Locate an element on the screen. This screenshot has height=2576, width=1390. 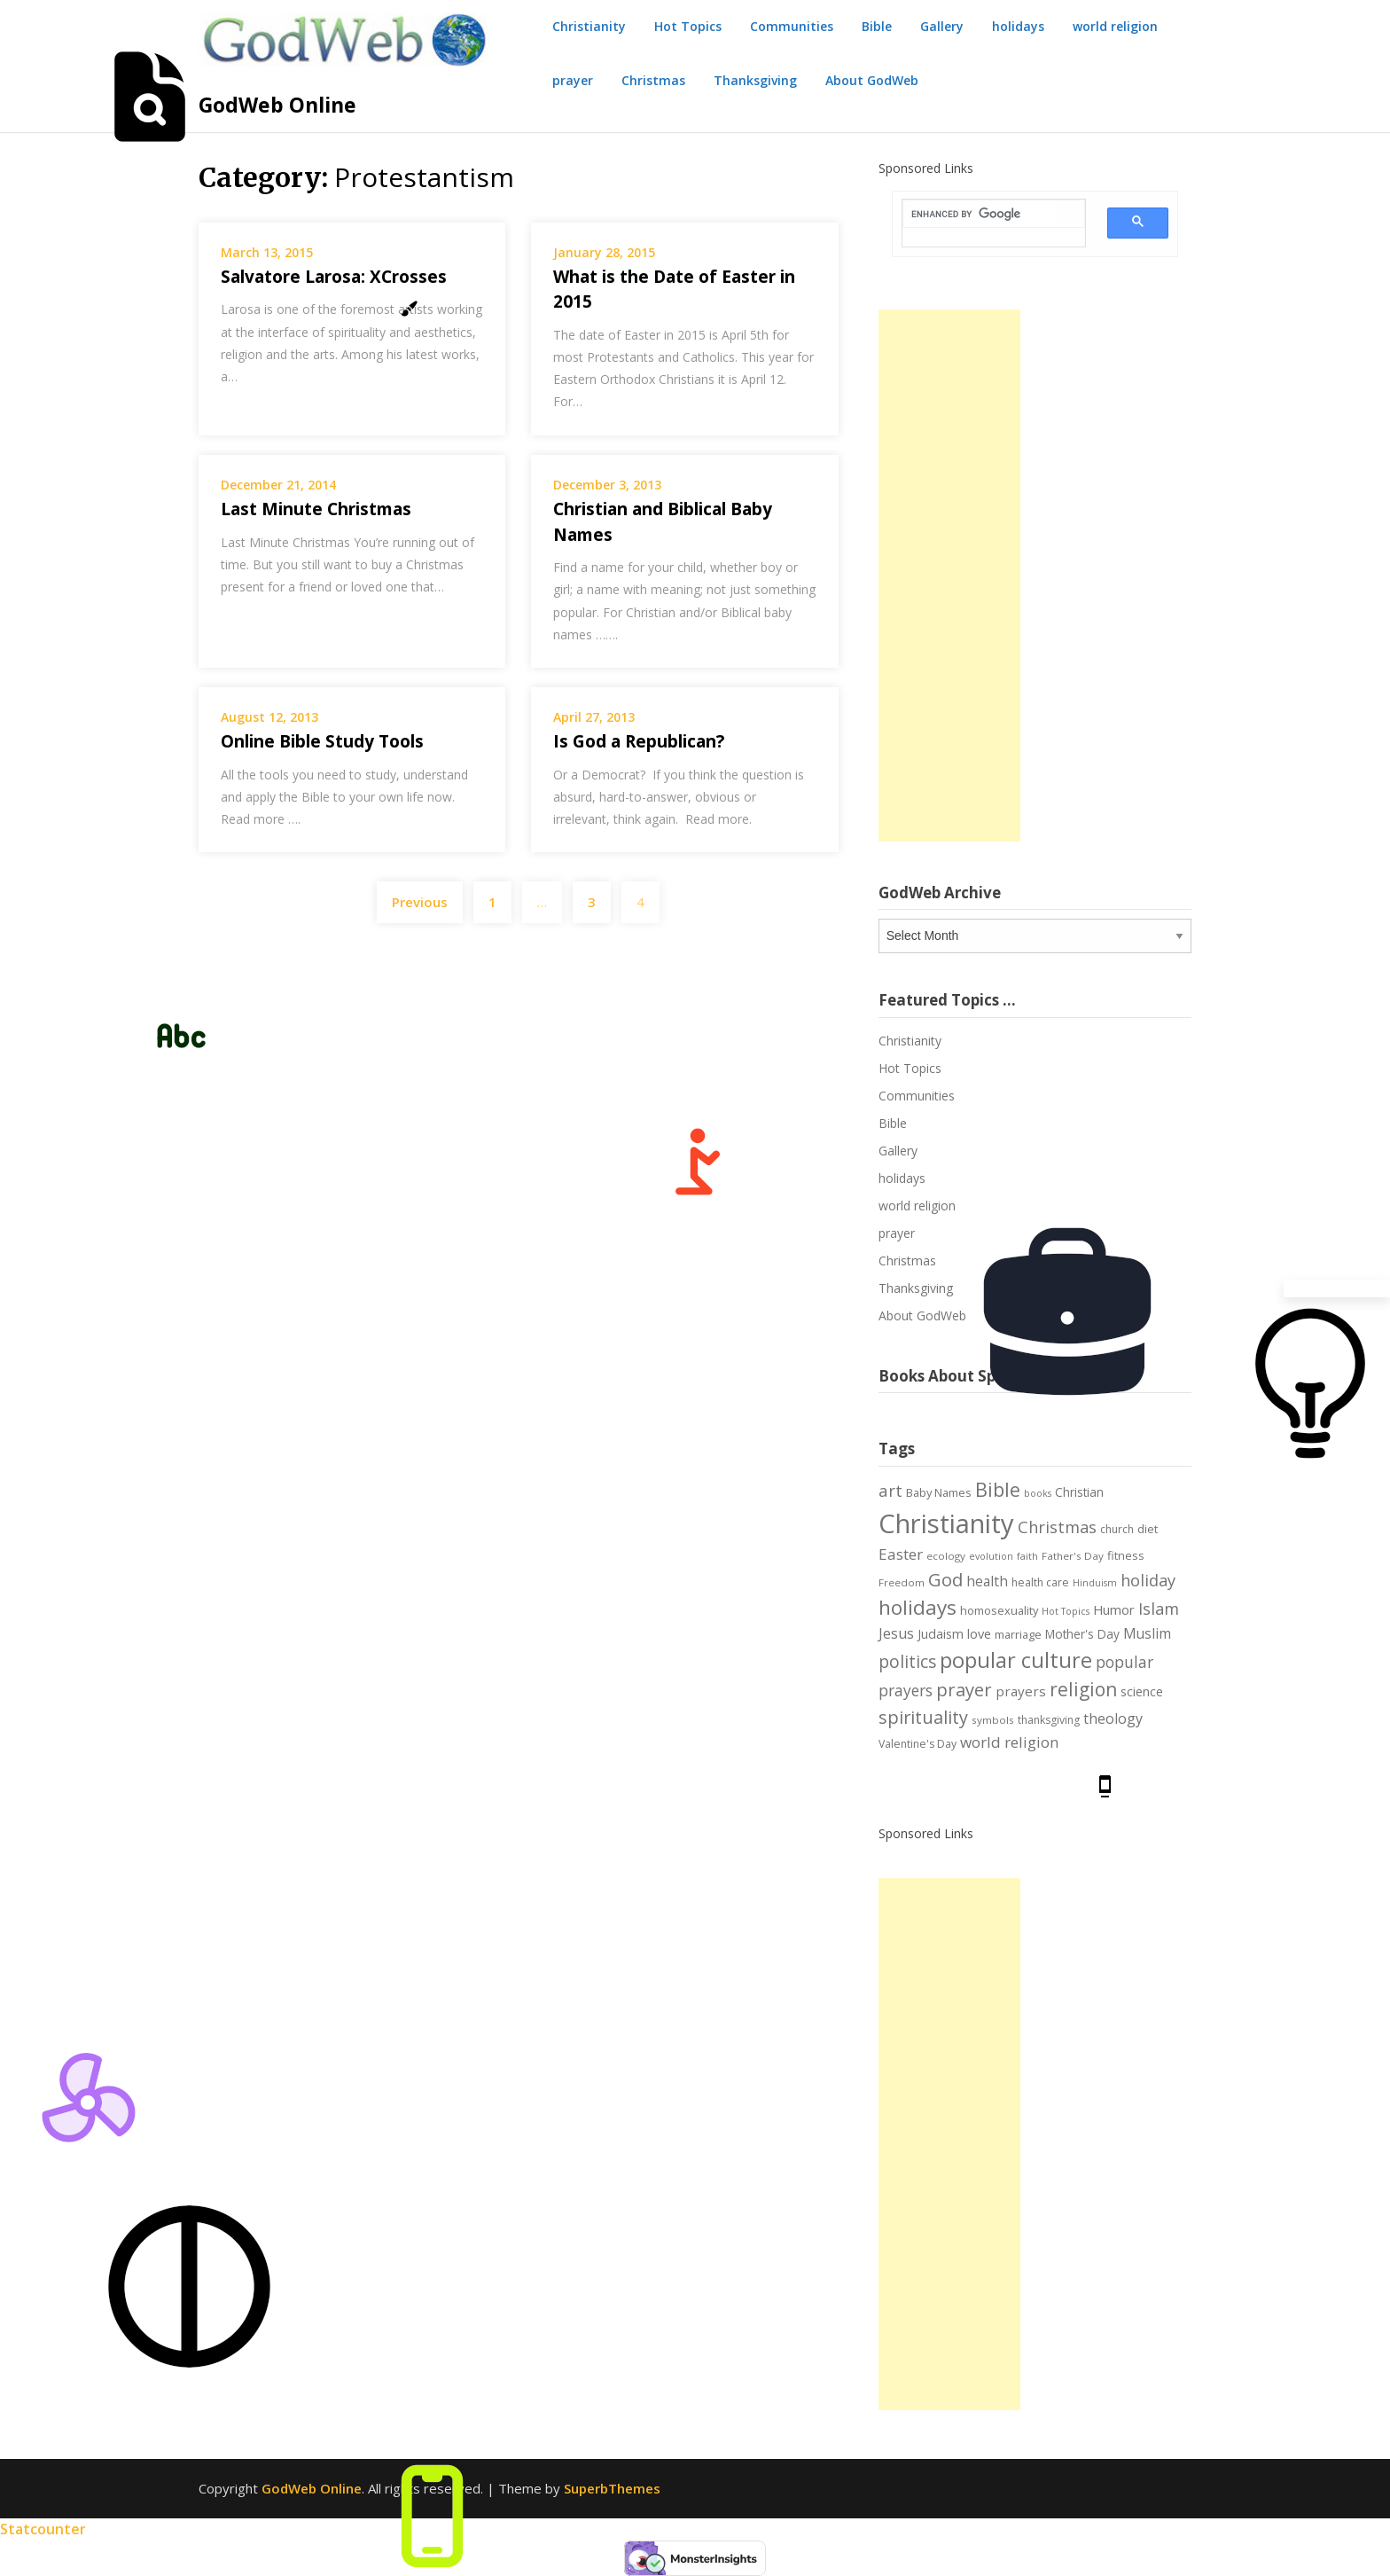
search within a document is located at coordinates (150, 97).